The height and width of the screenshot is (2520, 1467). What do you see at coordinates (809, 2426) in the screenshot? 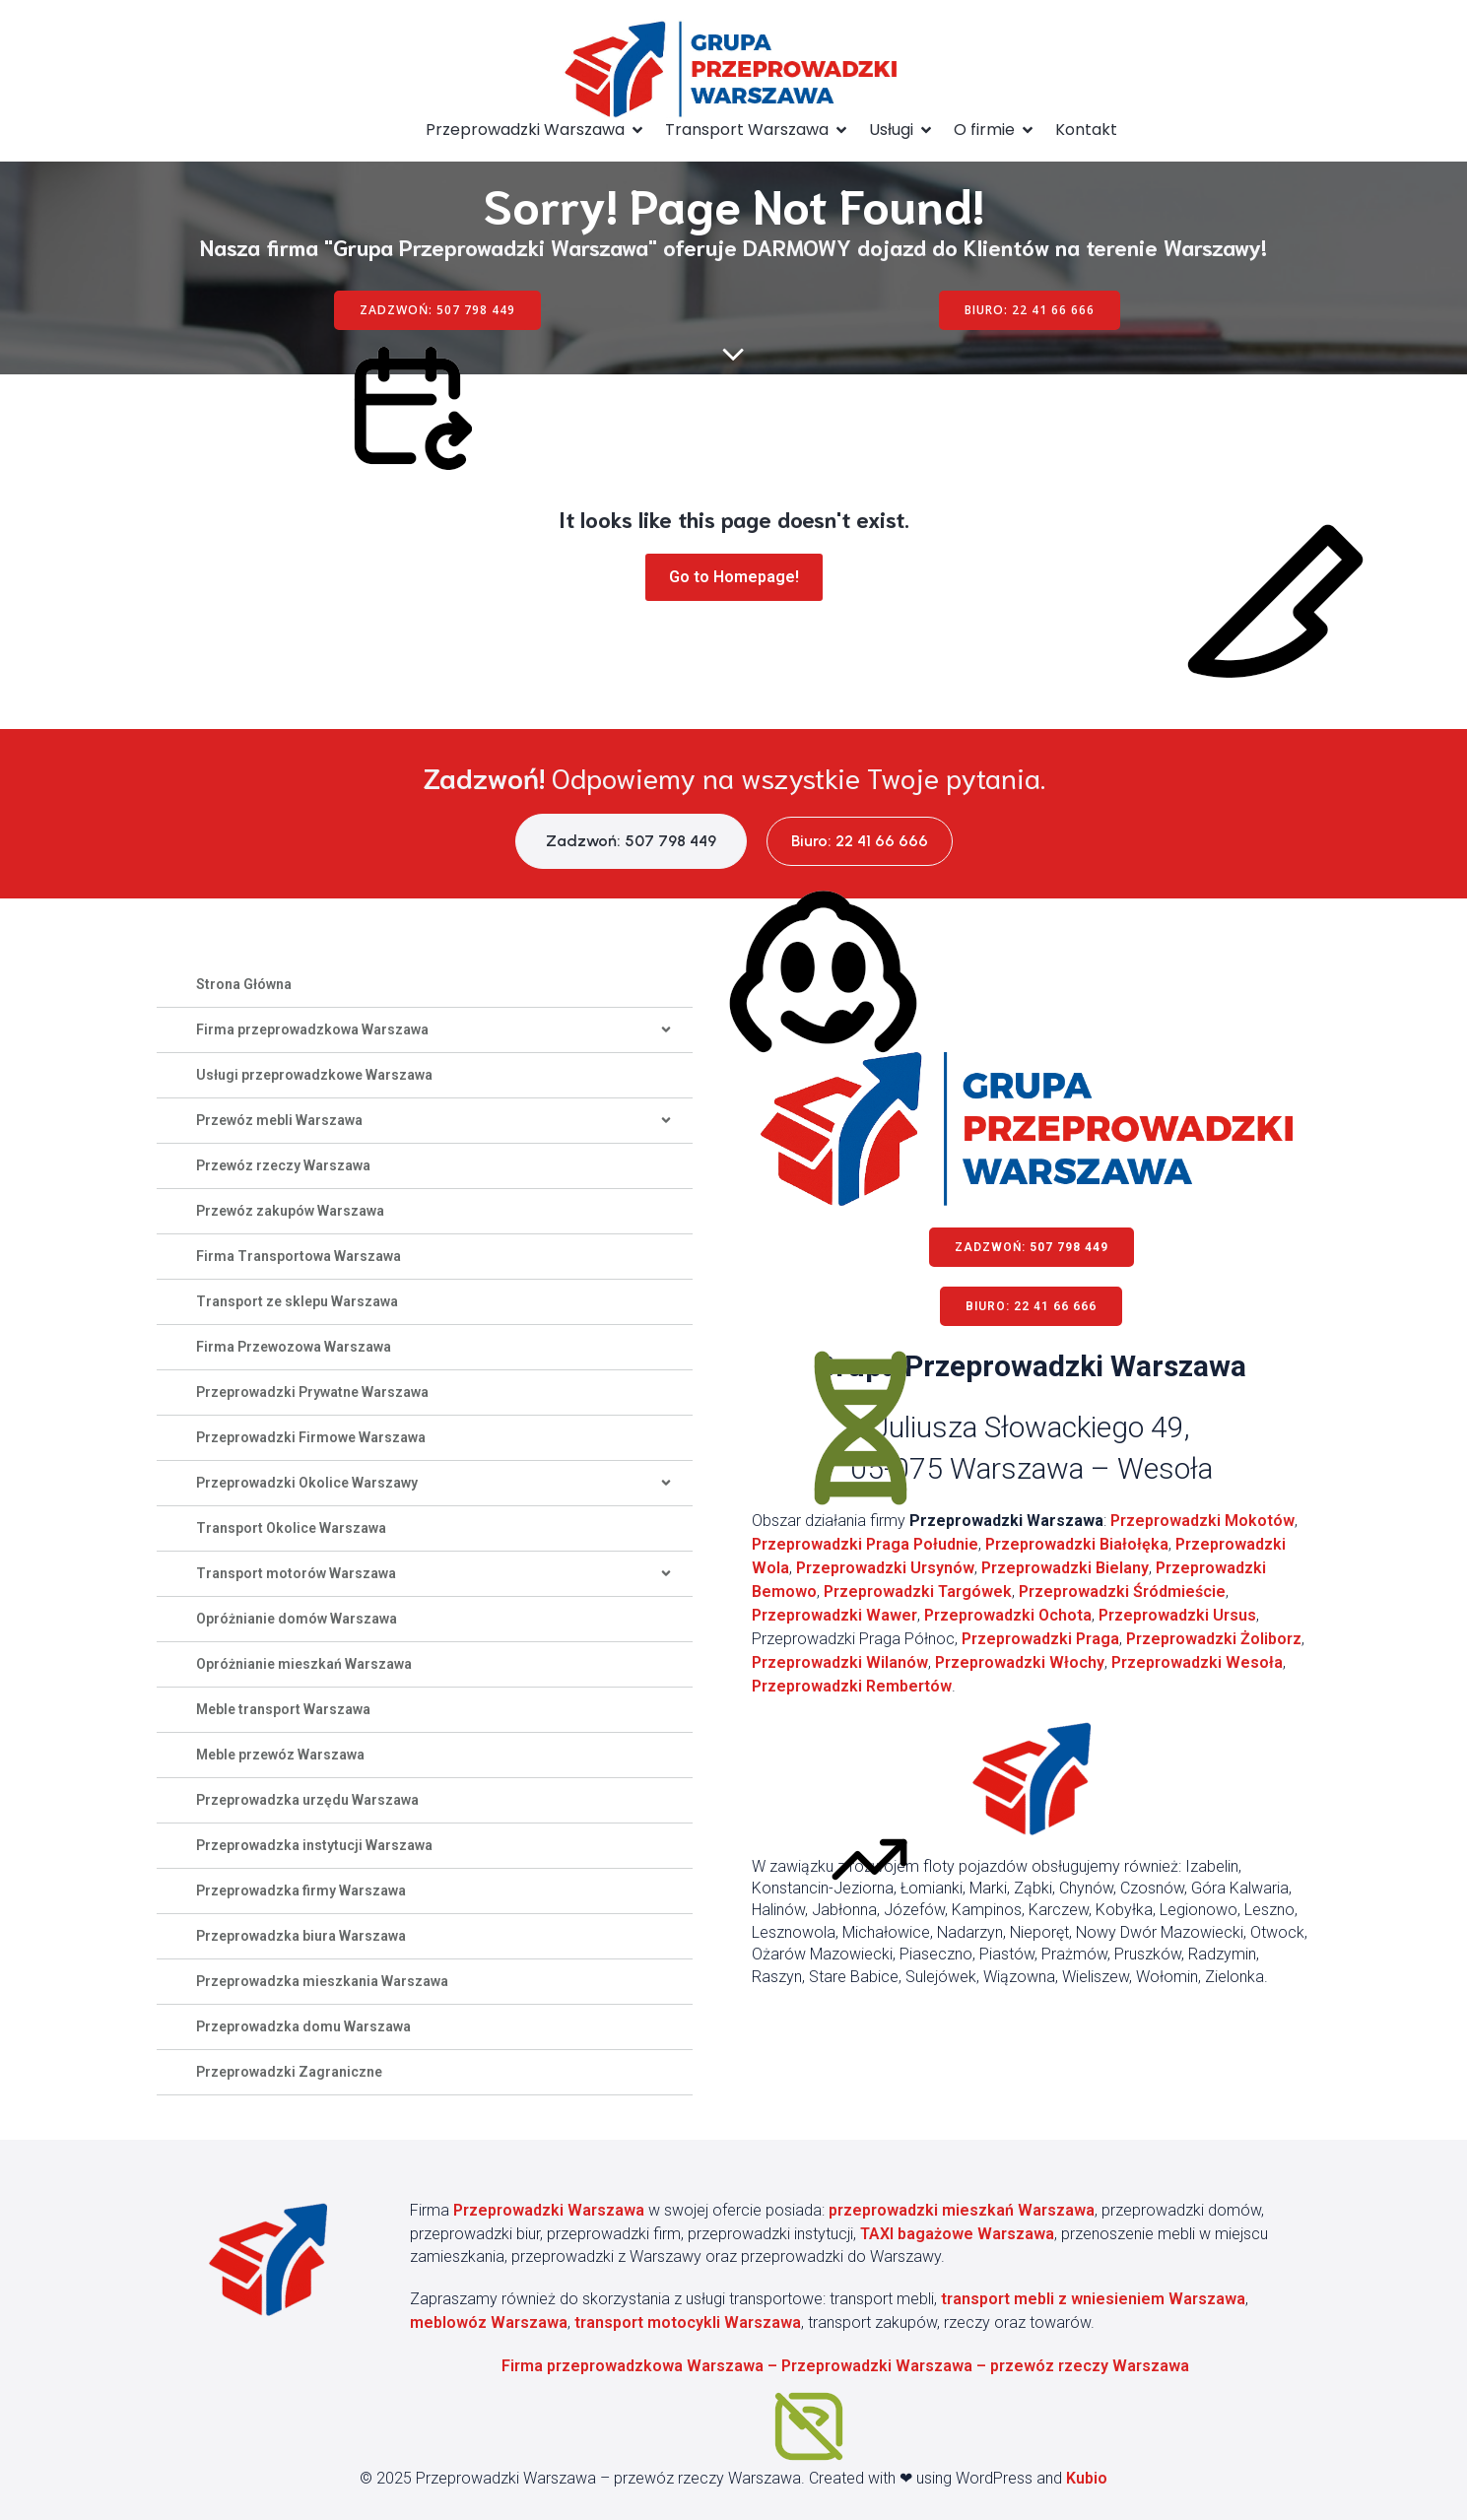
I see `indicates scaling or resizing is disabled` at bounding box center [809, 2426].